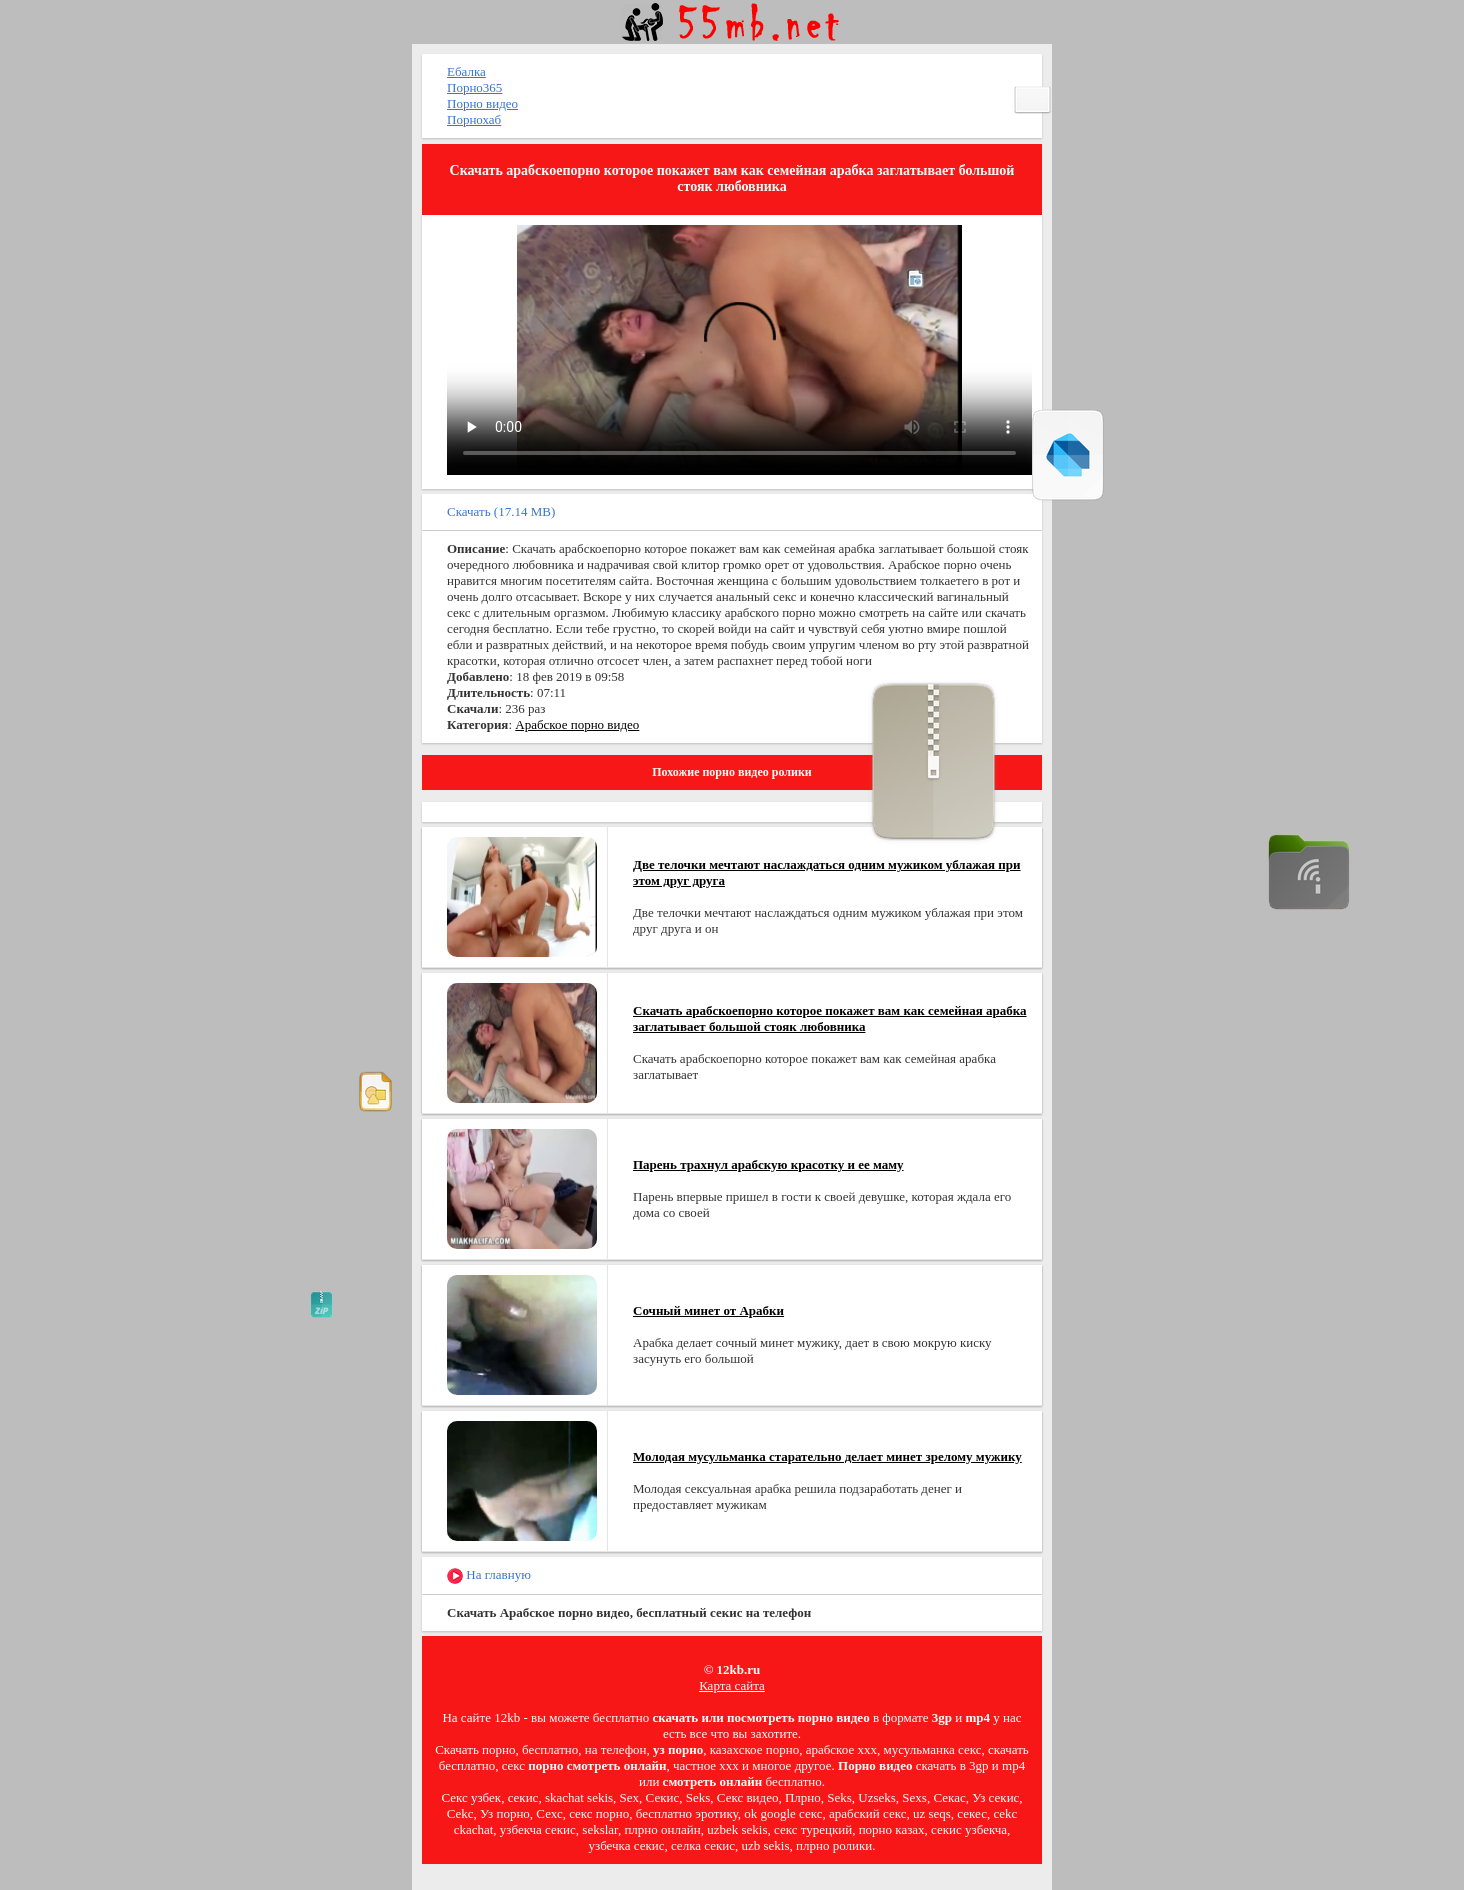 The height and width of the screenshot is (1890, 1464). What do you see at coordinates (1068, 455) in the screenshot?
I see `indicates a Dart programming language file` at bounding box center [1068, 455].